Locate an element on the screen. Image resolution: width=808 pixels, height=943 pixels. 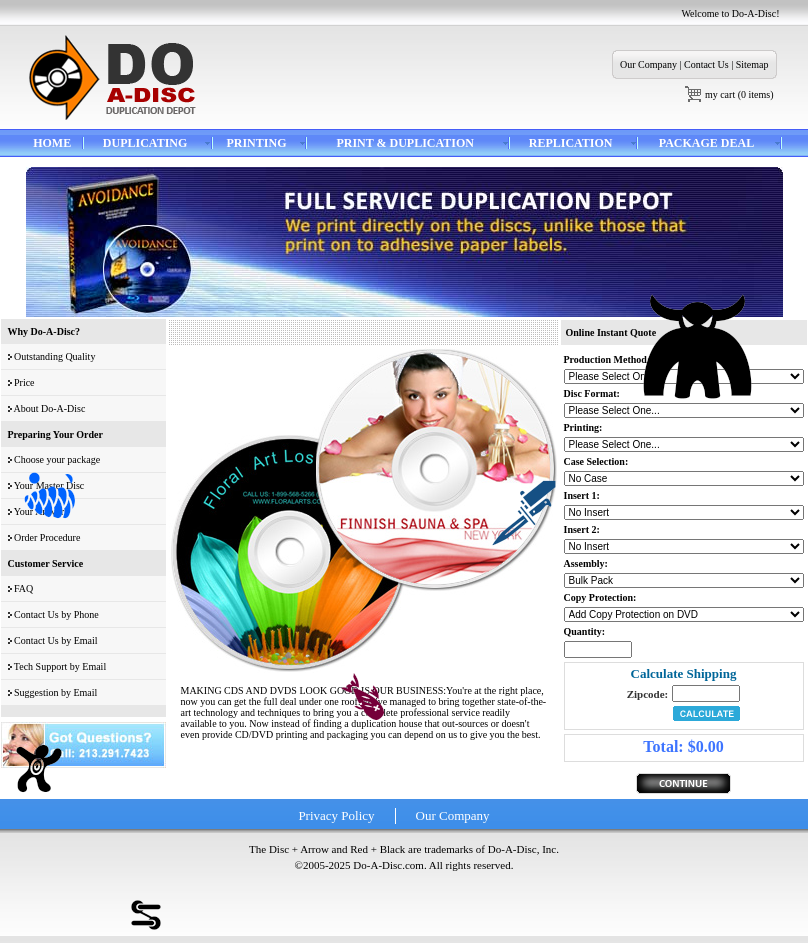
select brute character class is located at coordinates (697, 346).